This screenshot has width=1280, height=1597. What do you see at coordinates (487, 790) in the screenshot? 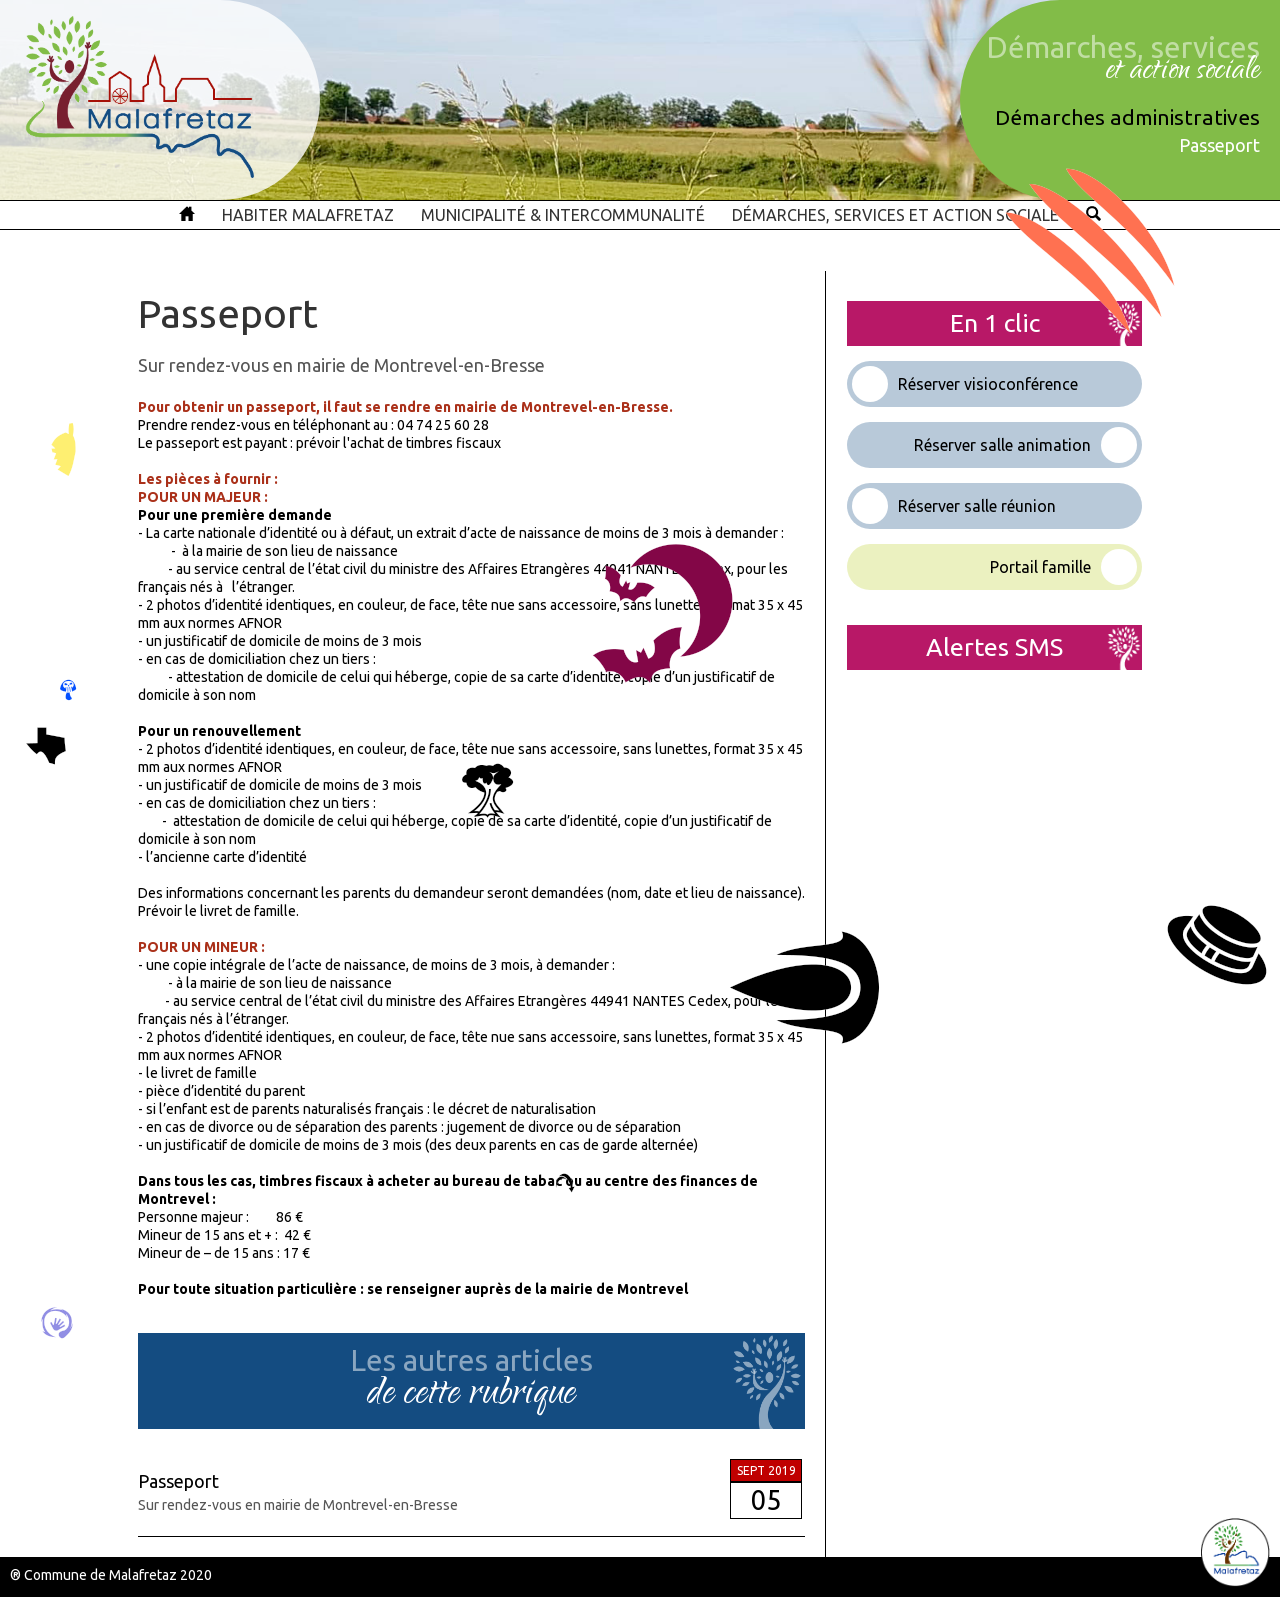
I see `represents nature or environmental features in a game` at bounding box center [487, 790].